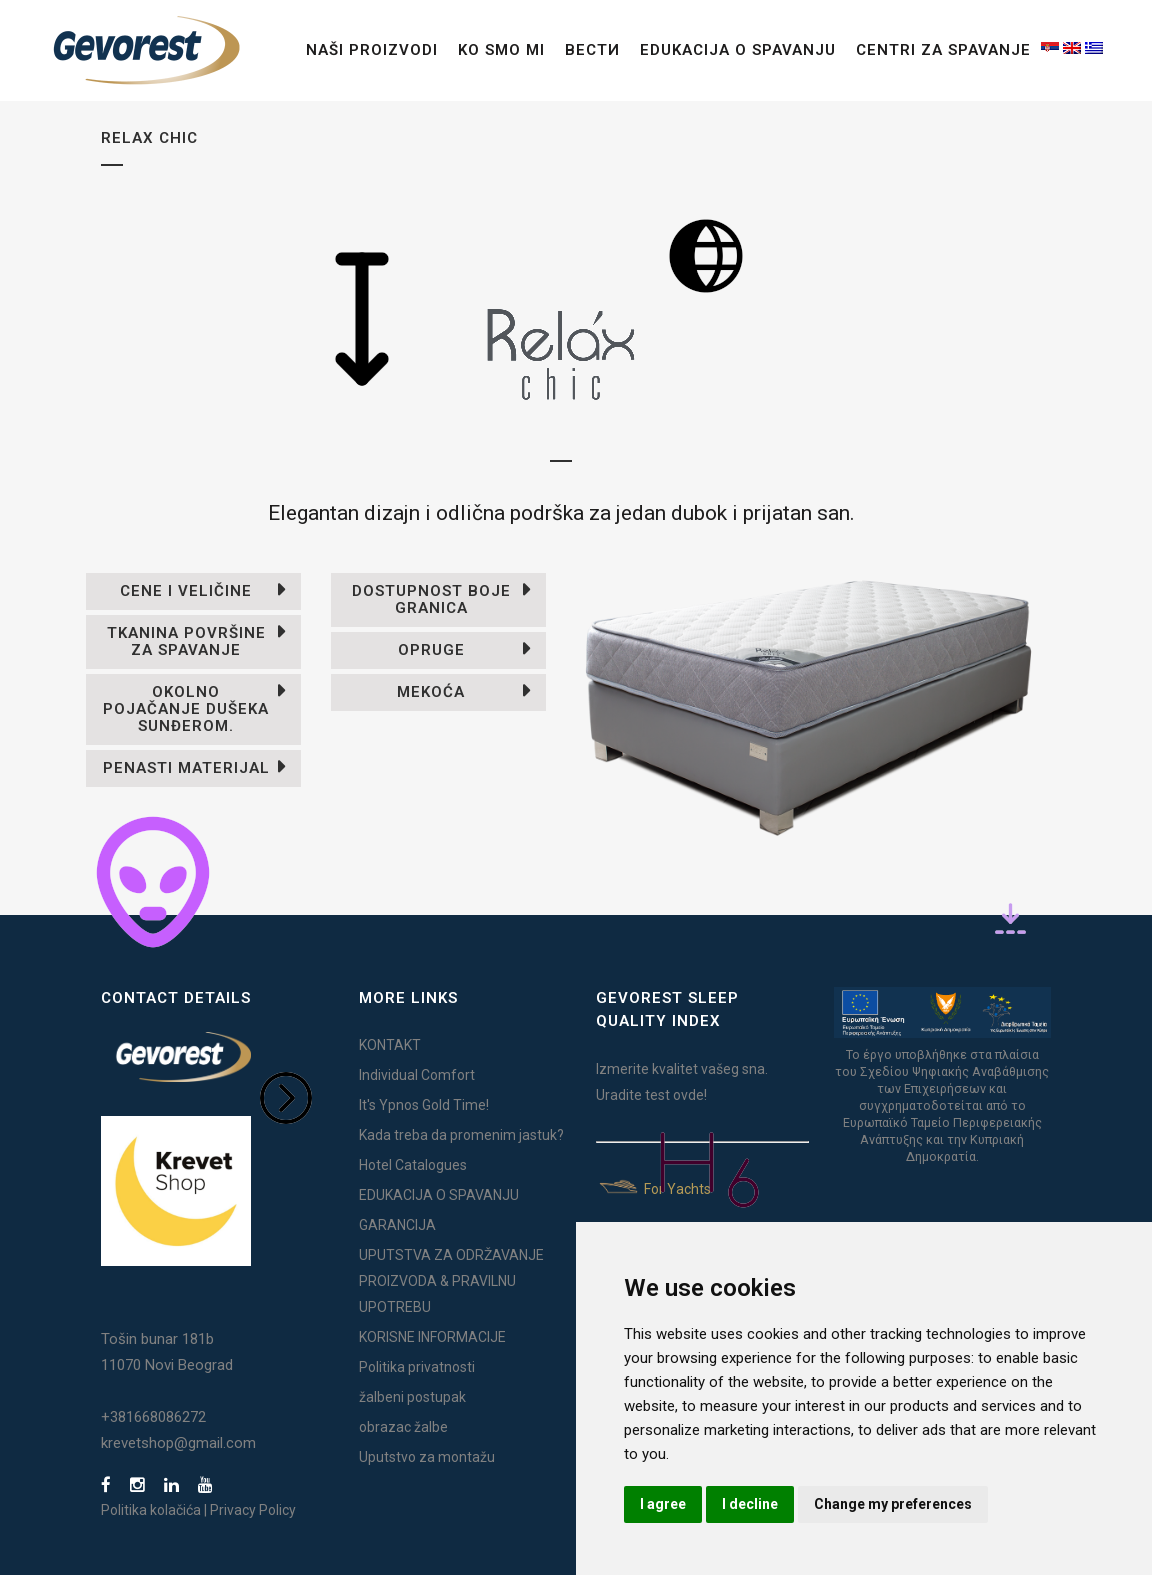 The width and height of the screenshot is (1152, 1575). Describe the element at coordinates (362, 319) in the screenshot. I see `download to bottom or end of list` at that location.